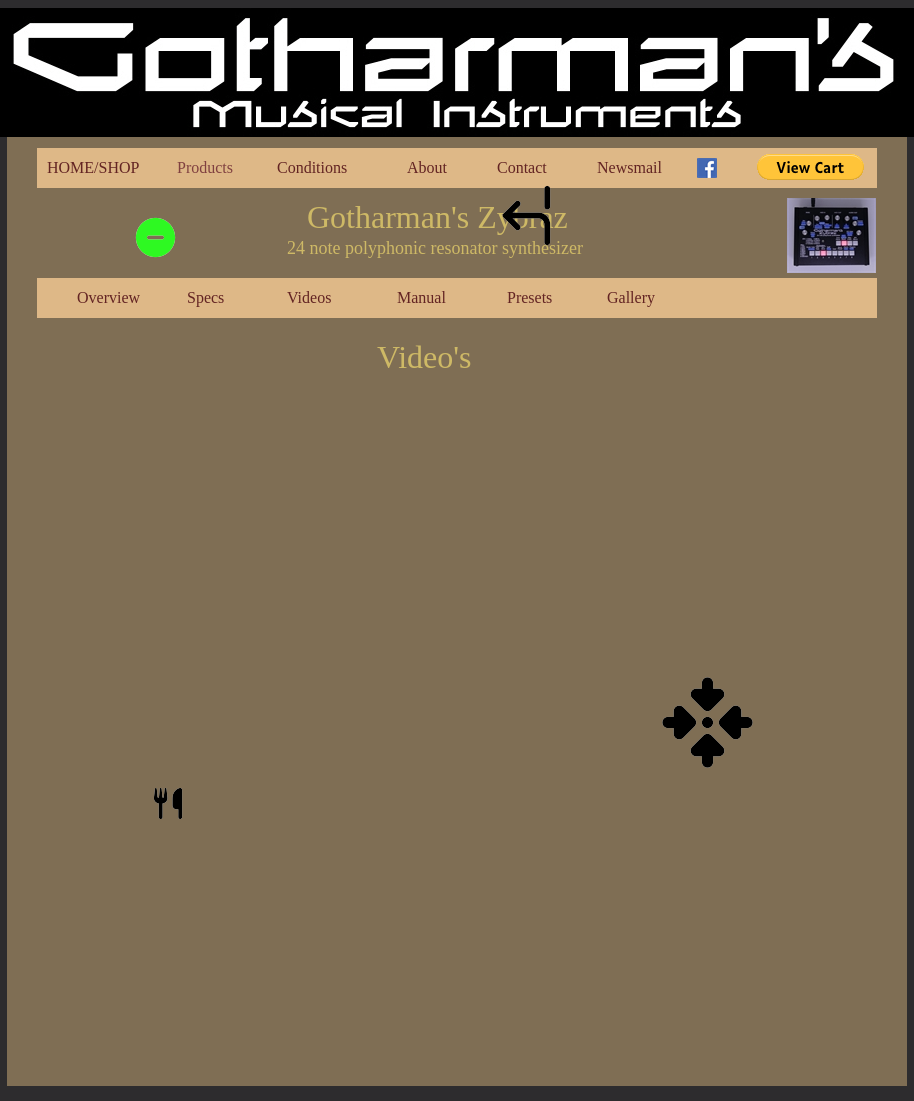  I want to click on find nearby restaurants or dining options, so click(168, 803).